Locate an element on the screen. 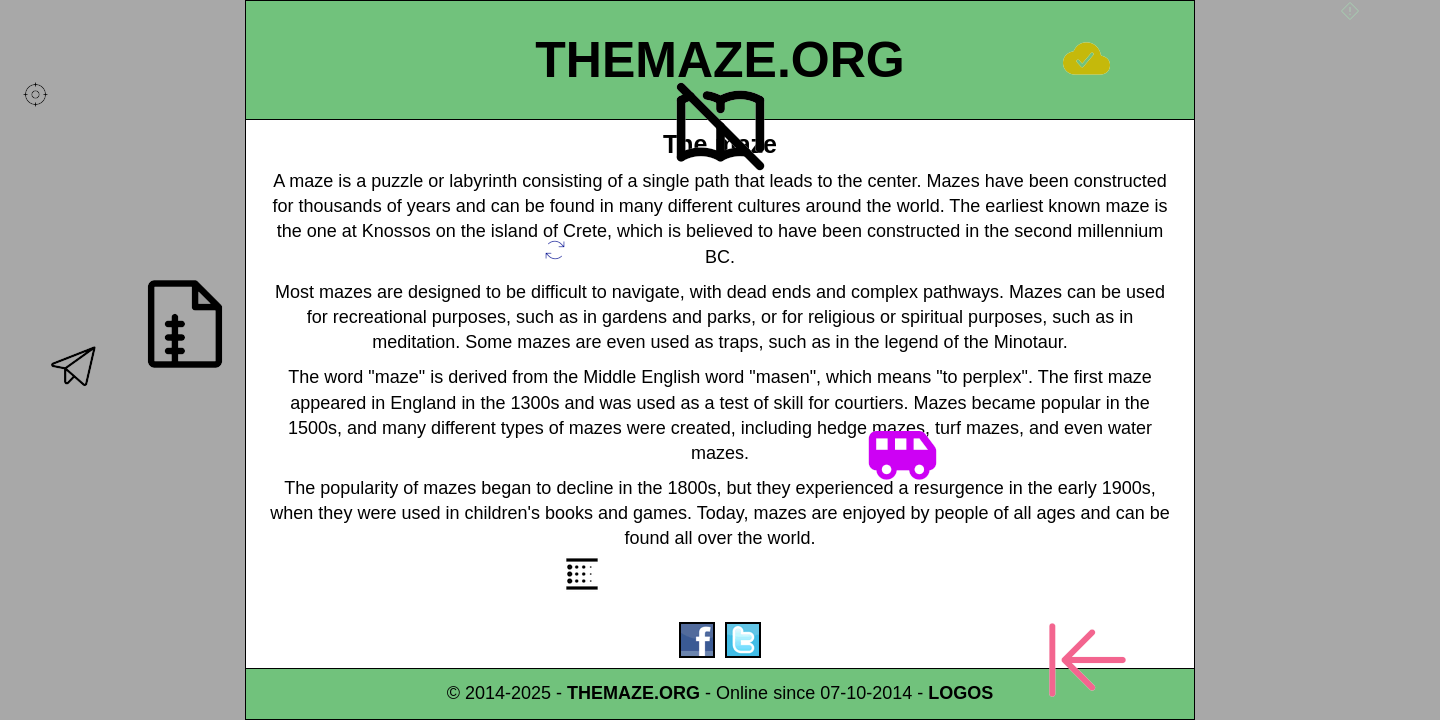 This screenshot has width=1440, height=720. go back to the beginning is located at coordinates (1086, 660).